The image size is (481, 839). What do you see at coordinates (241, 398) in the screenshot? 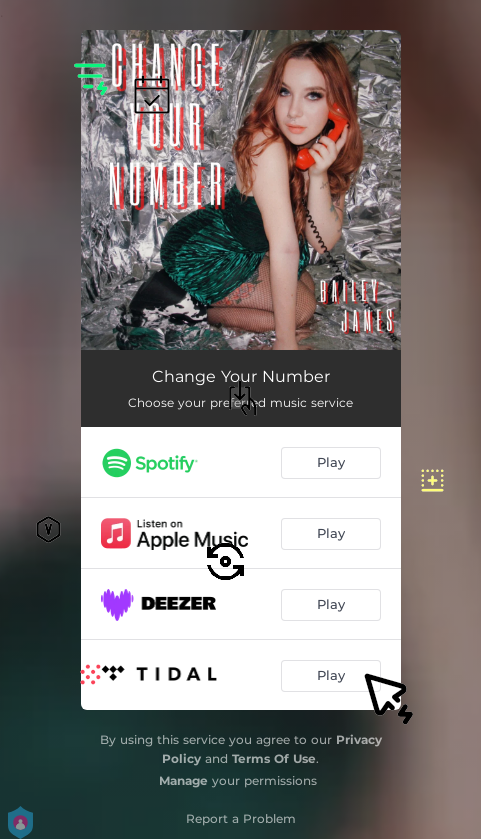
I see `withdraw cash or funds` at bounding box center [241, 398].